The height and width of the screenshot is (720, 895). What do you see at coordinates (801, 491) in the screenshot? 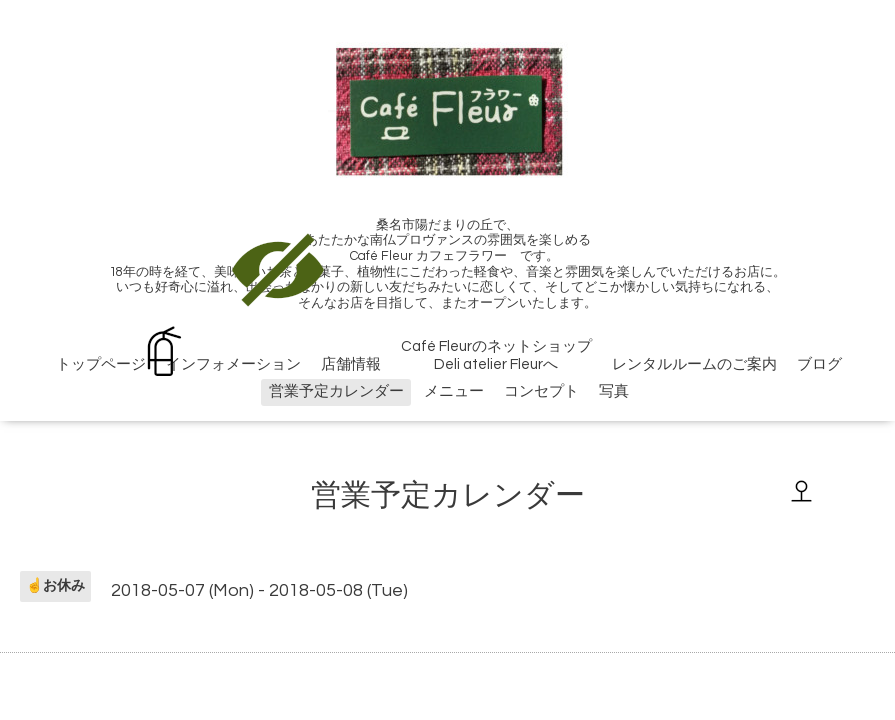
I see `mark a location on the map` at bounding box center [801, 491].